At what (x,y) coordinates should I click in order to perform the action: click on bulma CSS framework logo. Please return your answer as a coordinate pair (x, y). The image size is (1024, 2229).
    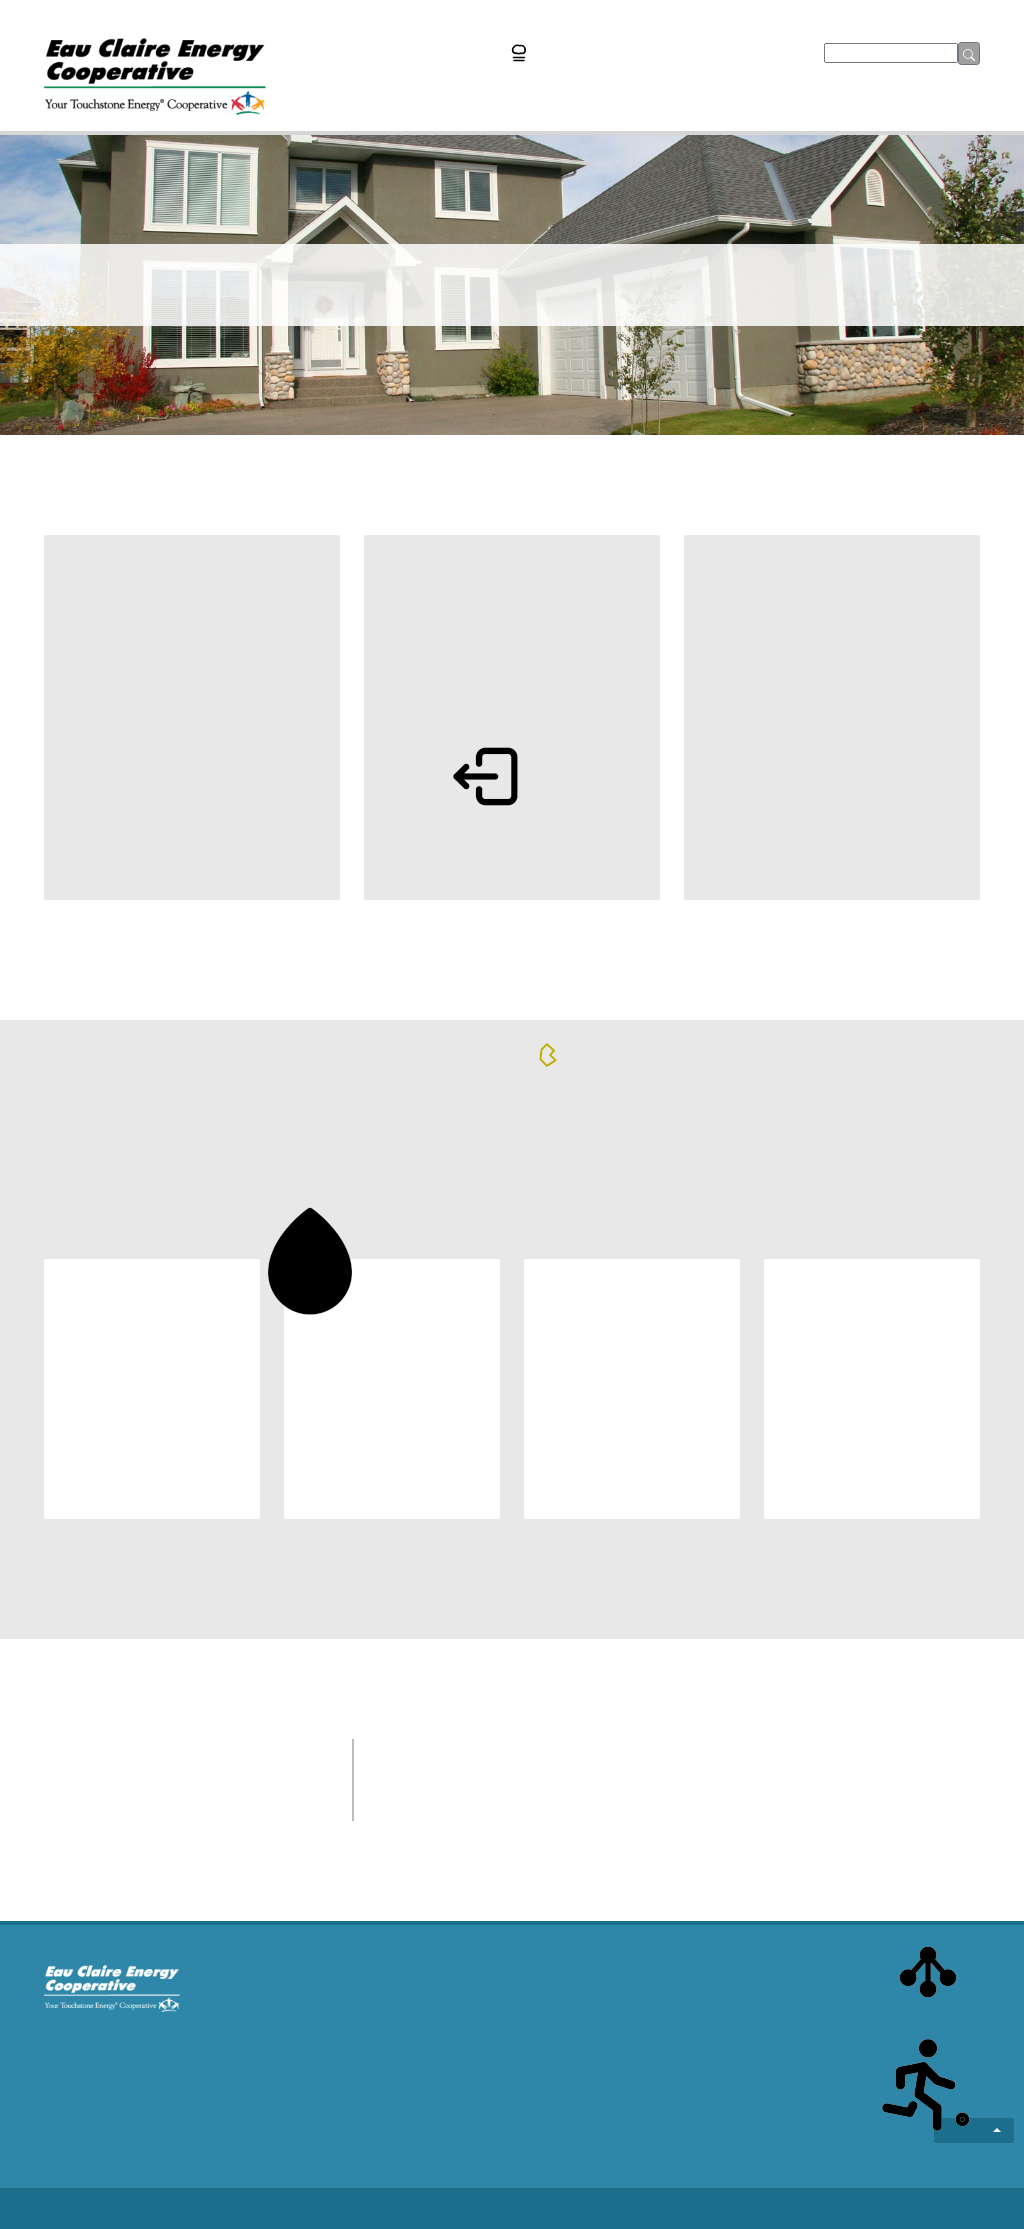
    Looking at the image, I should click on (548, 1055).